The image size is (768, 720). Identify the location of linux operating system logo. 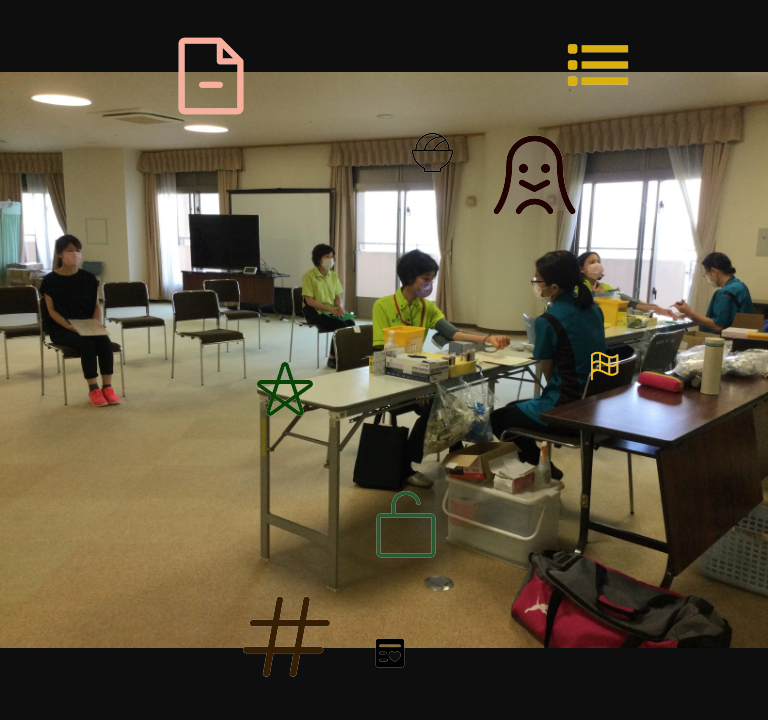
(534, 179).